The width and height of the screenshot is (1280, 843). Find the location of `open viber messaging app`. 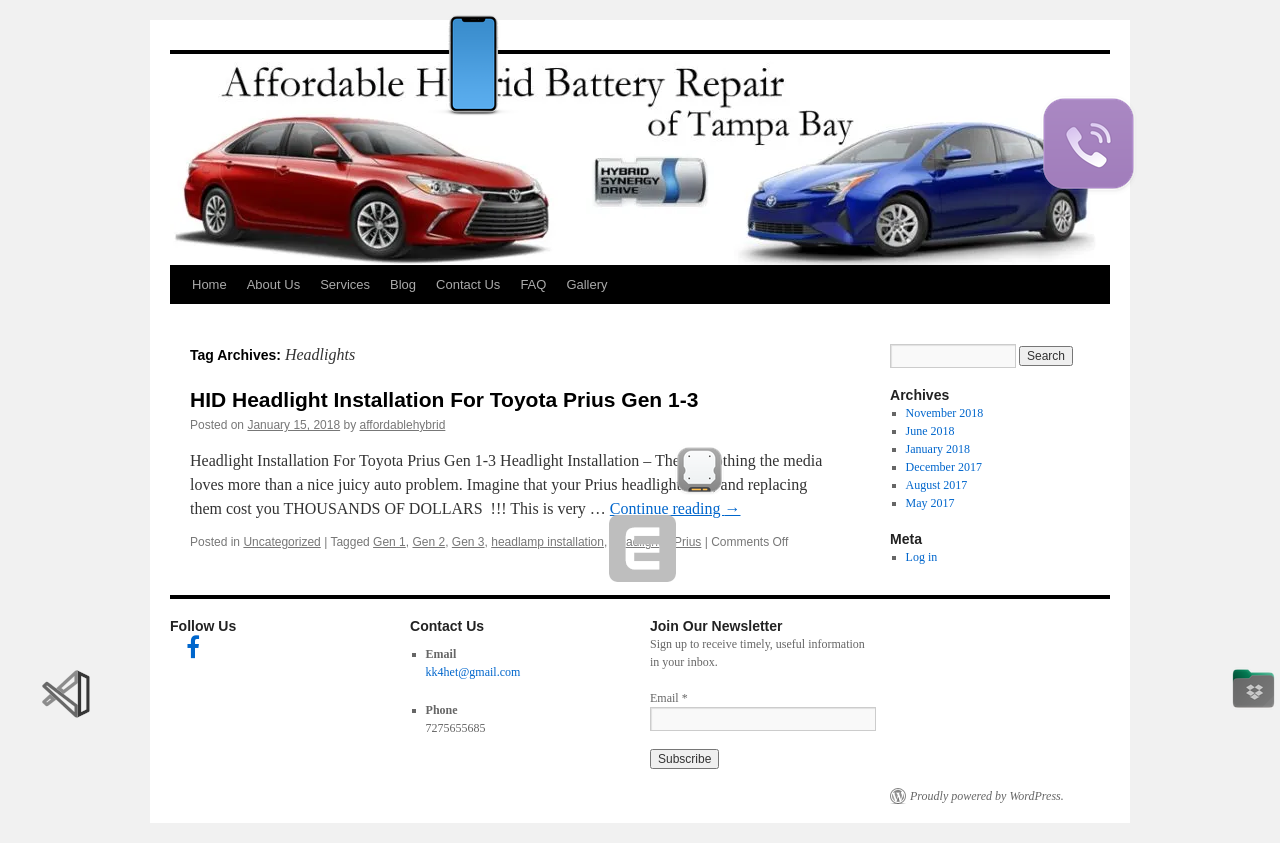

open viber messaging app is located at coordinates (1088, 143).